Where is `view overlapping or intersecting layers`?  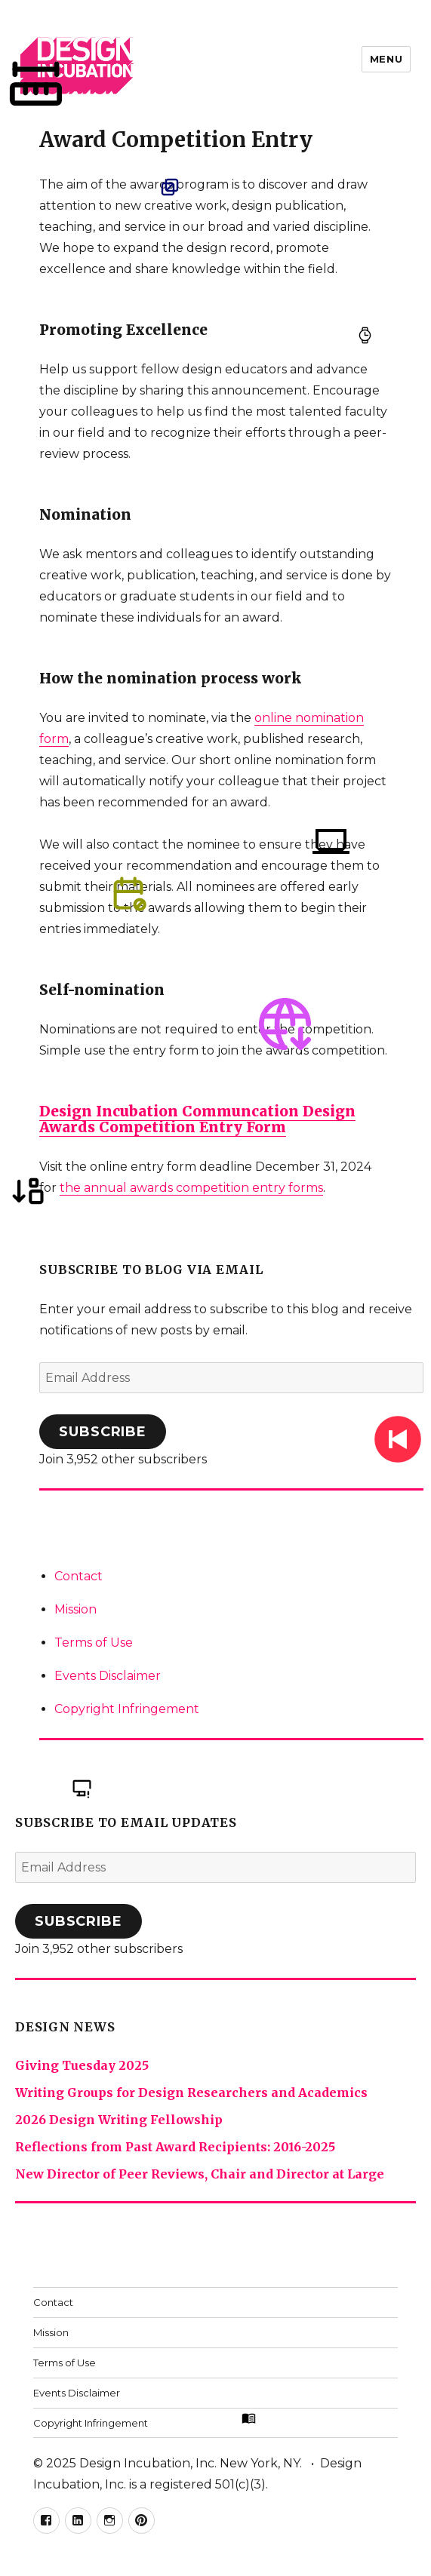
view overlapping or intersecting layers is located at coordinates (170, 187).